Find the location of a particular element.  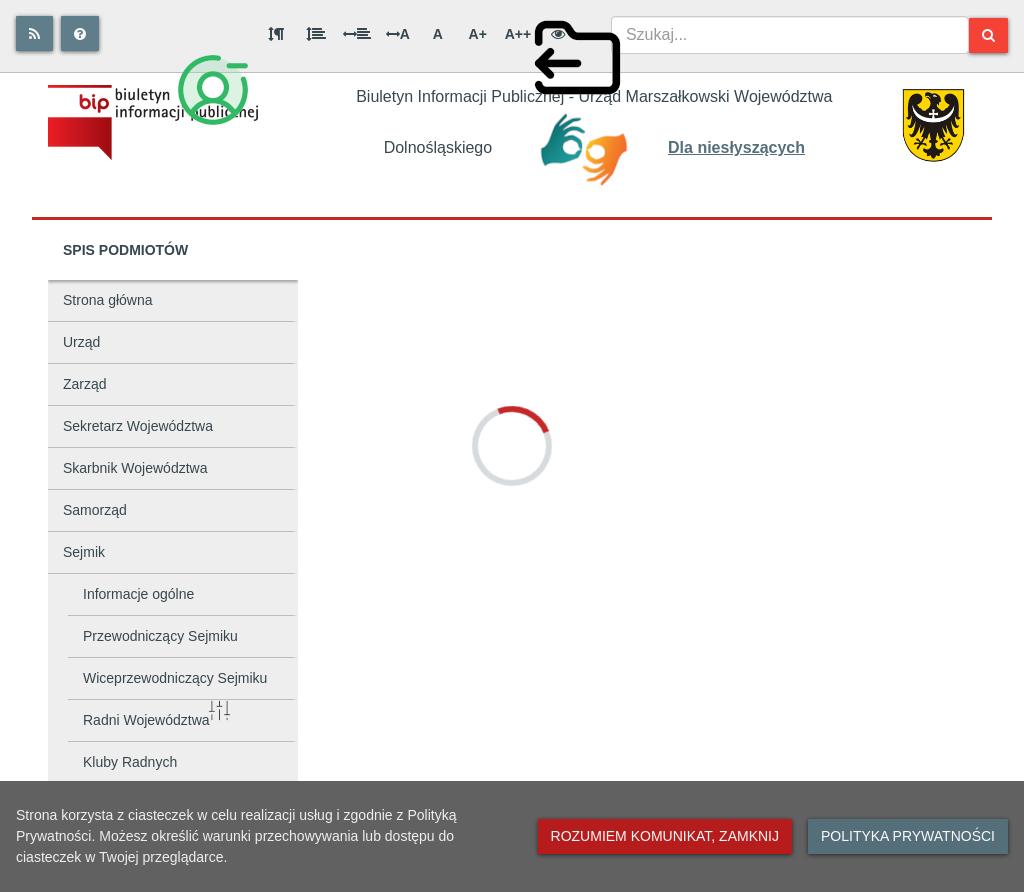

export files from folder is located at coordinates (577, 59).